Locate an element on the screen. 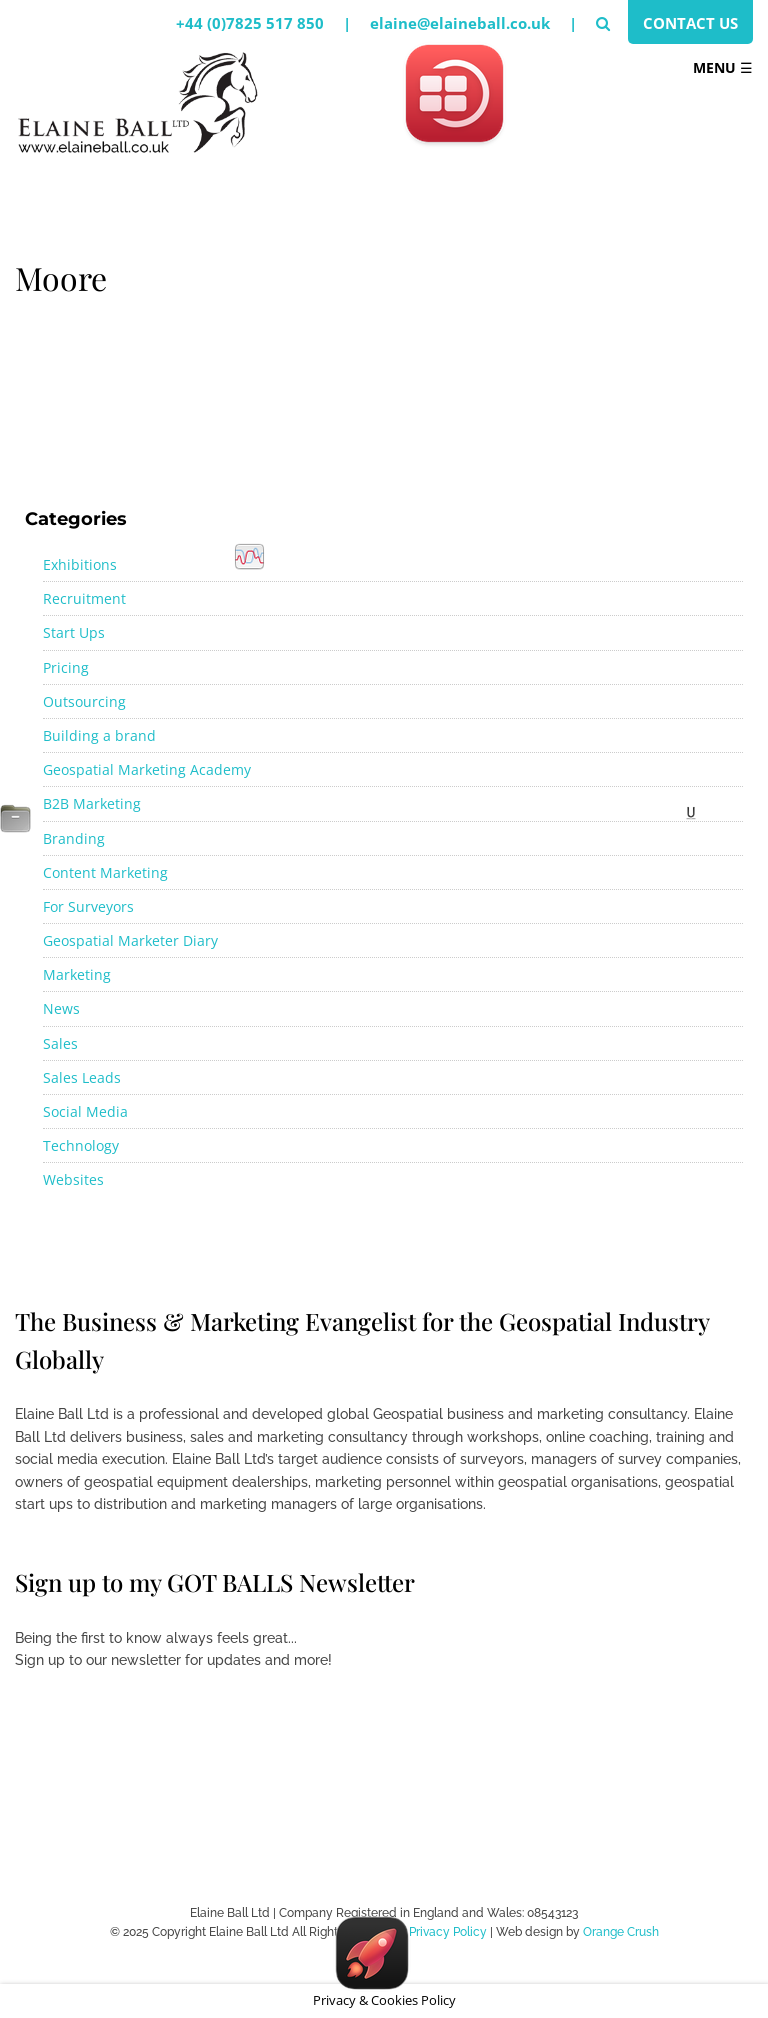  open the games app or library is located at coordinates (372, 1953).